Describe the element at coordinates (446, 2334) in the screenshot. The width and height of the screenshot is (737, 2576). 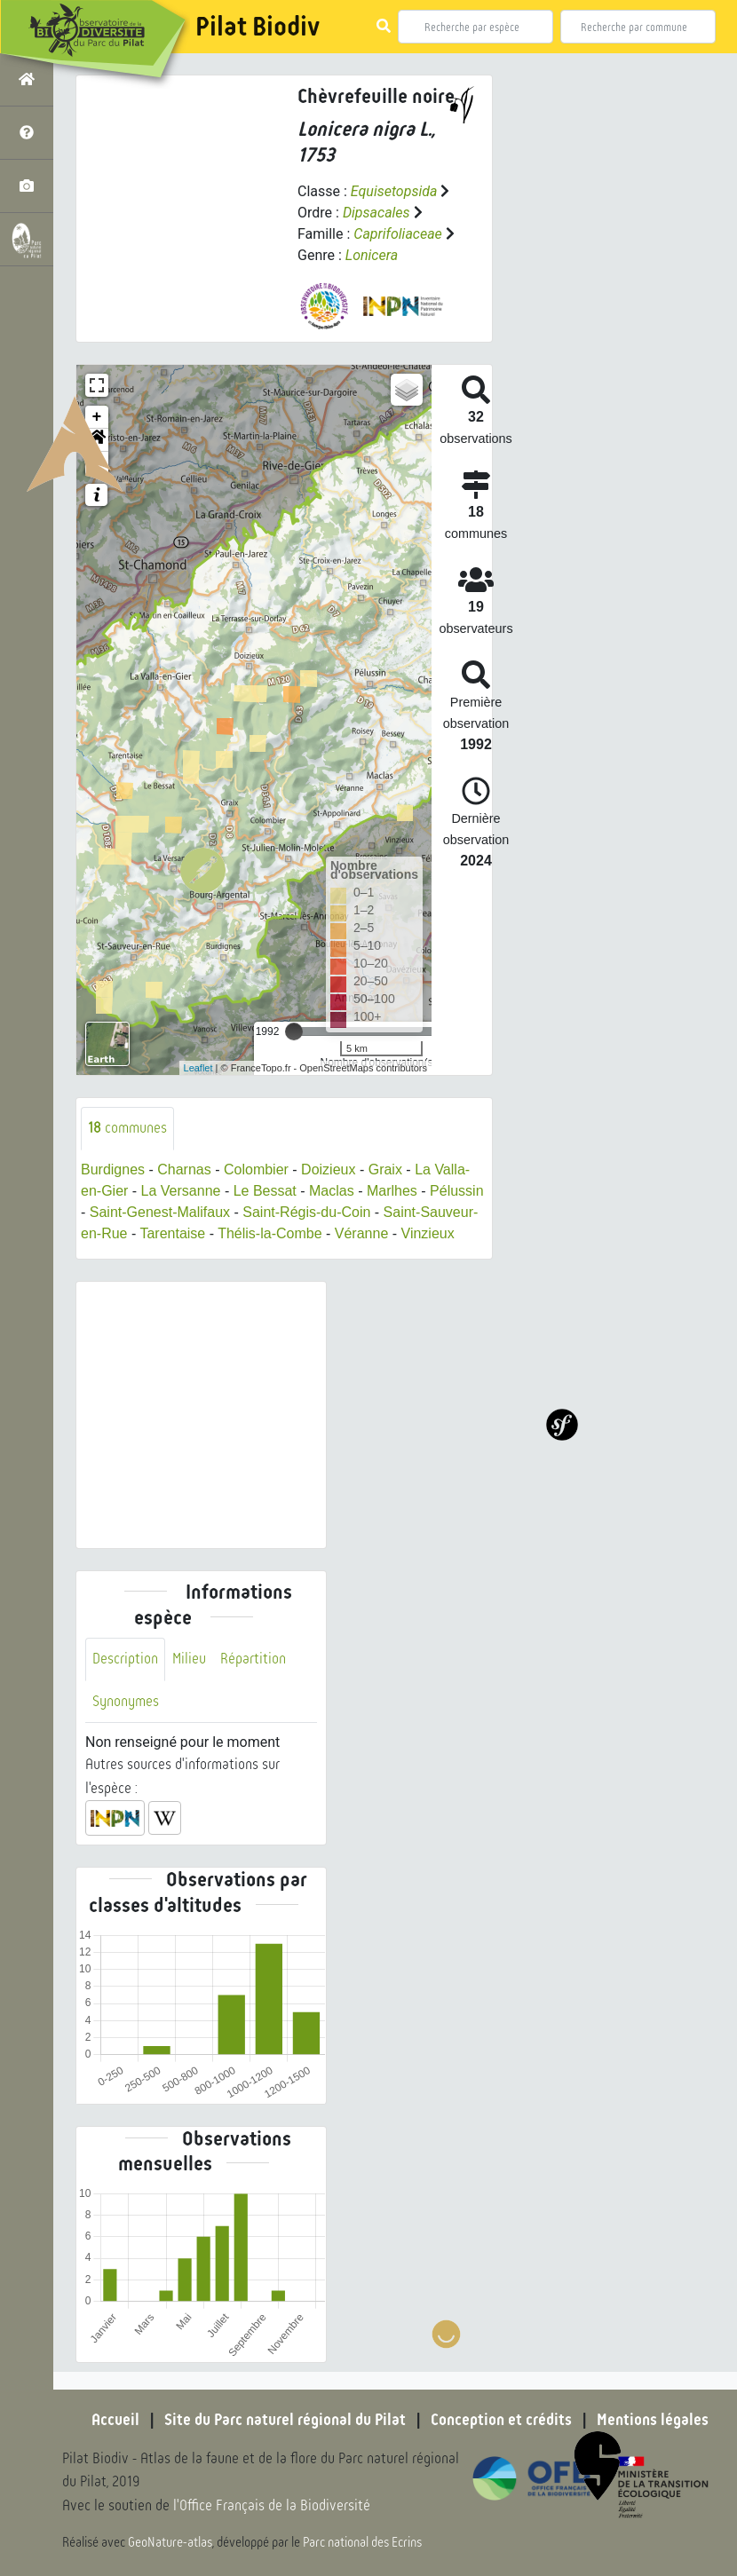
I see `visit ello social network` at that location.